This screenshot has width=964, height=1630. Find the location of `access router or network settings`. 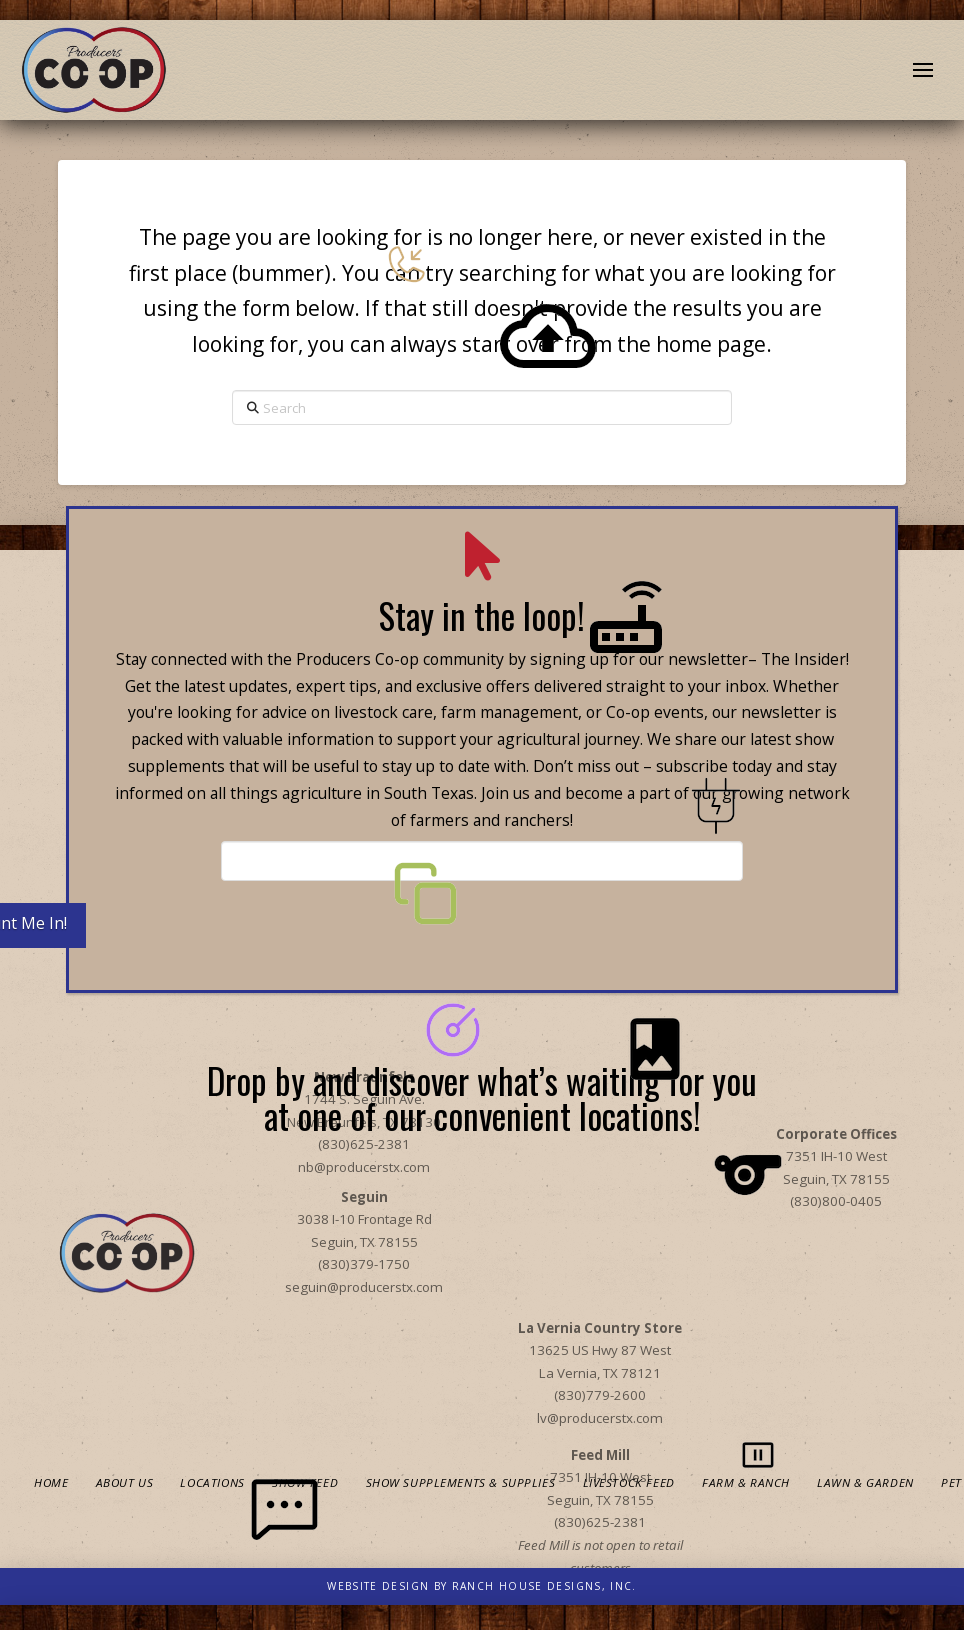

access router or network settings is located at coordinates (626, 617).